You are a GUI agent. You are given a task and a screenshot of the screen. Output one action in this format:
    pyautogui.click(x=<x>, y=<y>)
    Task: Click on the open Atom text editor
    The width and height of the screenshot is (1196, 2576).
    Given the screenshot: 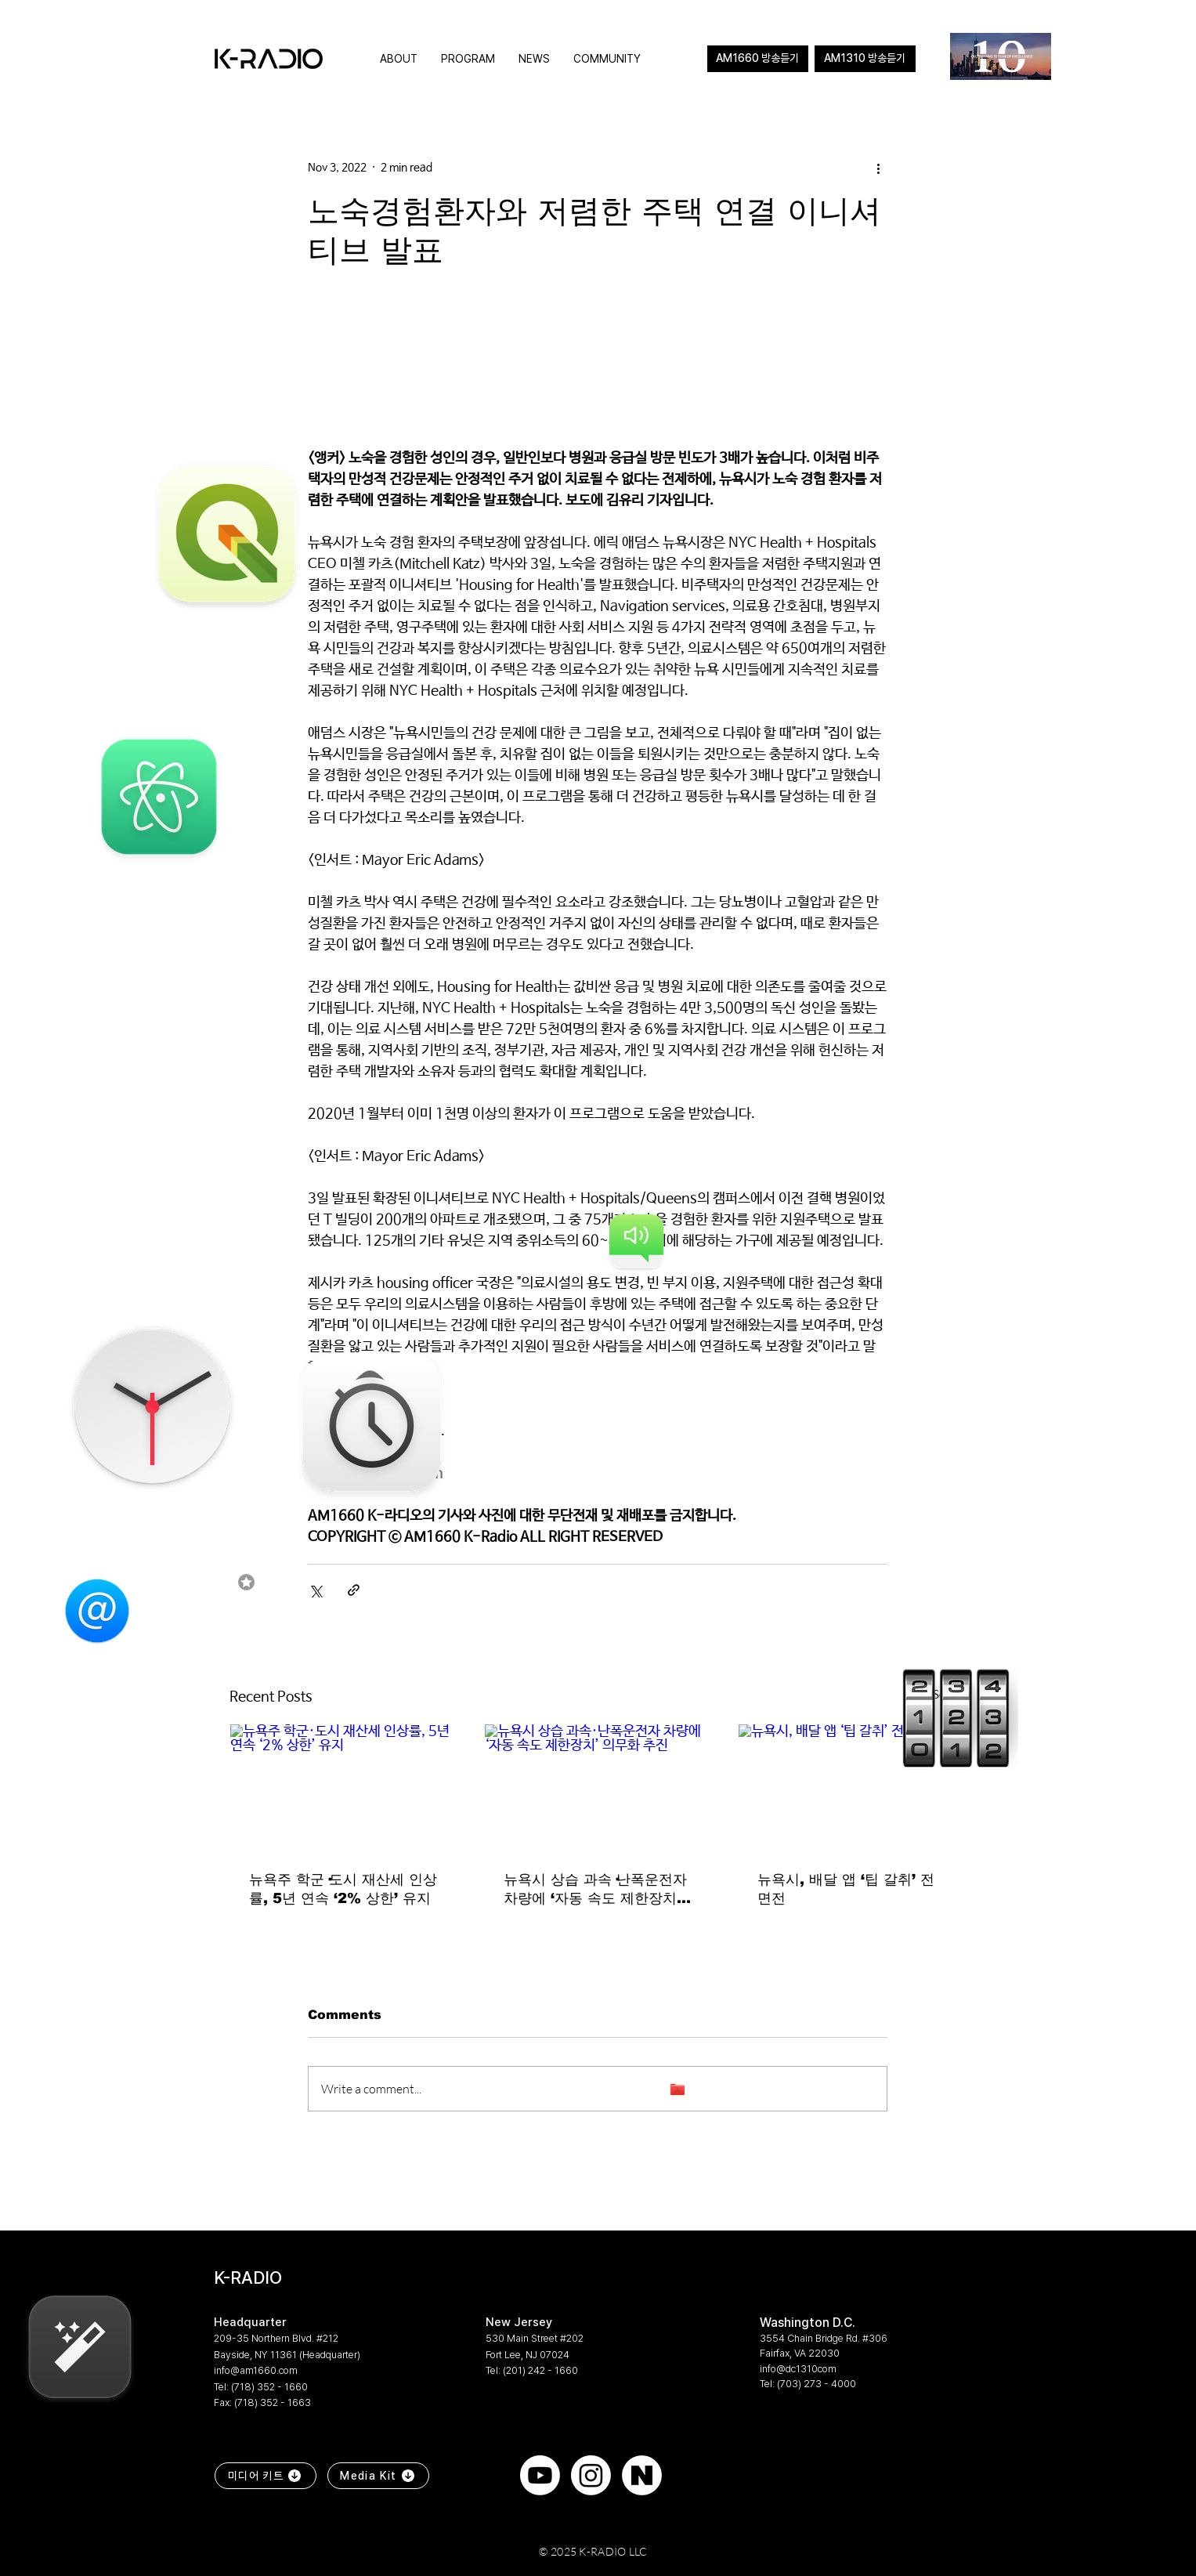 What is the action you would take?
    pyautogui.click(x=159, y=797)
    